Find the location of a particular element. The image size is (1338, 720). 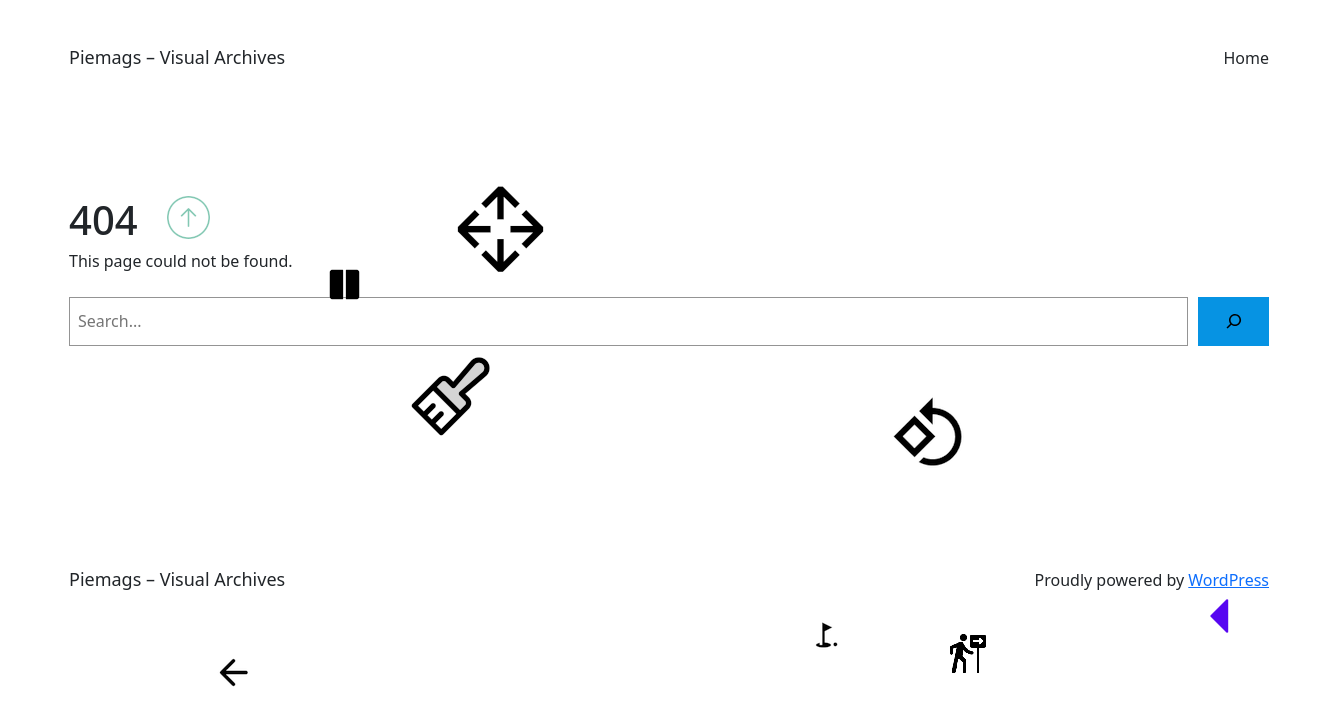

upload a file or content is located at coordinates (188, 217).